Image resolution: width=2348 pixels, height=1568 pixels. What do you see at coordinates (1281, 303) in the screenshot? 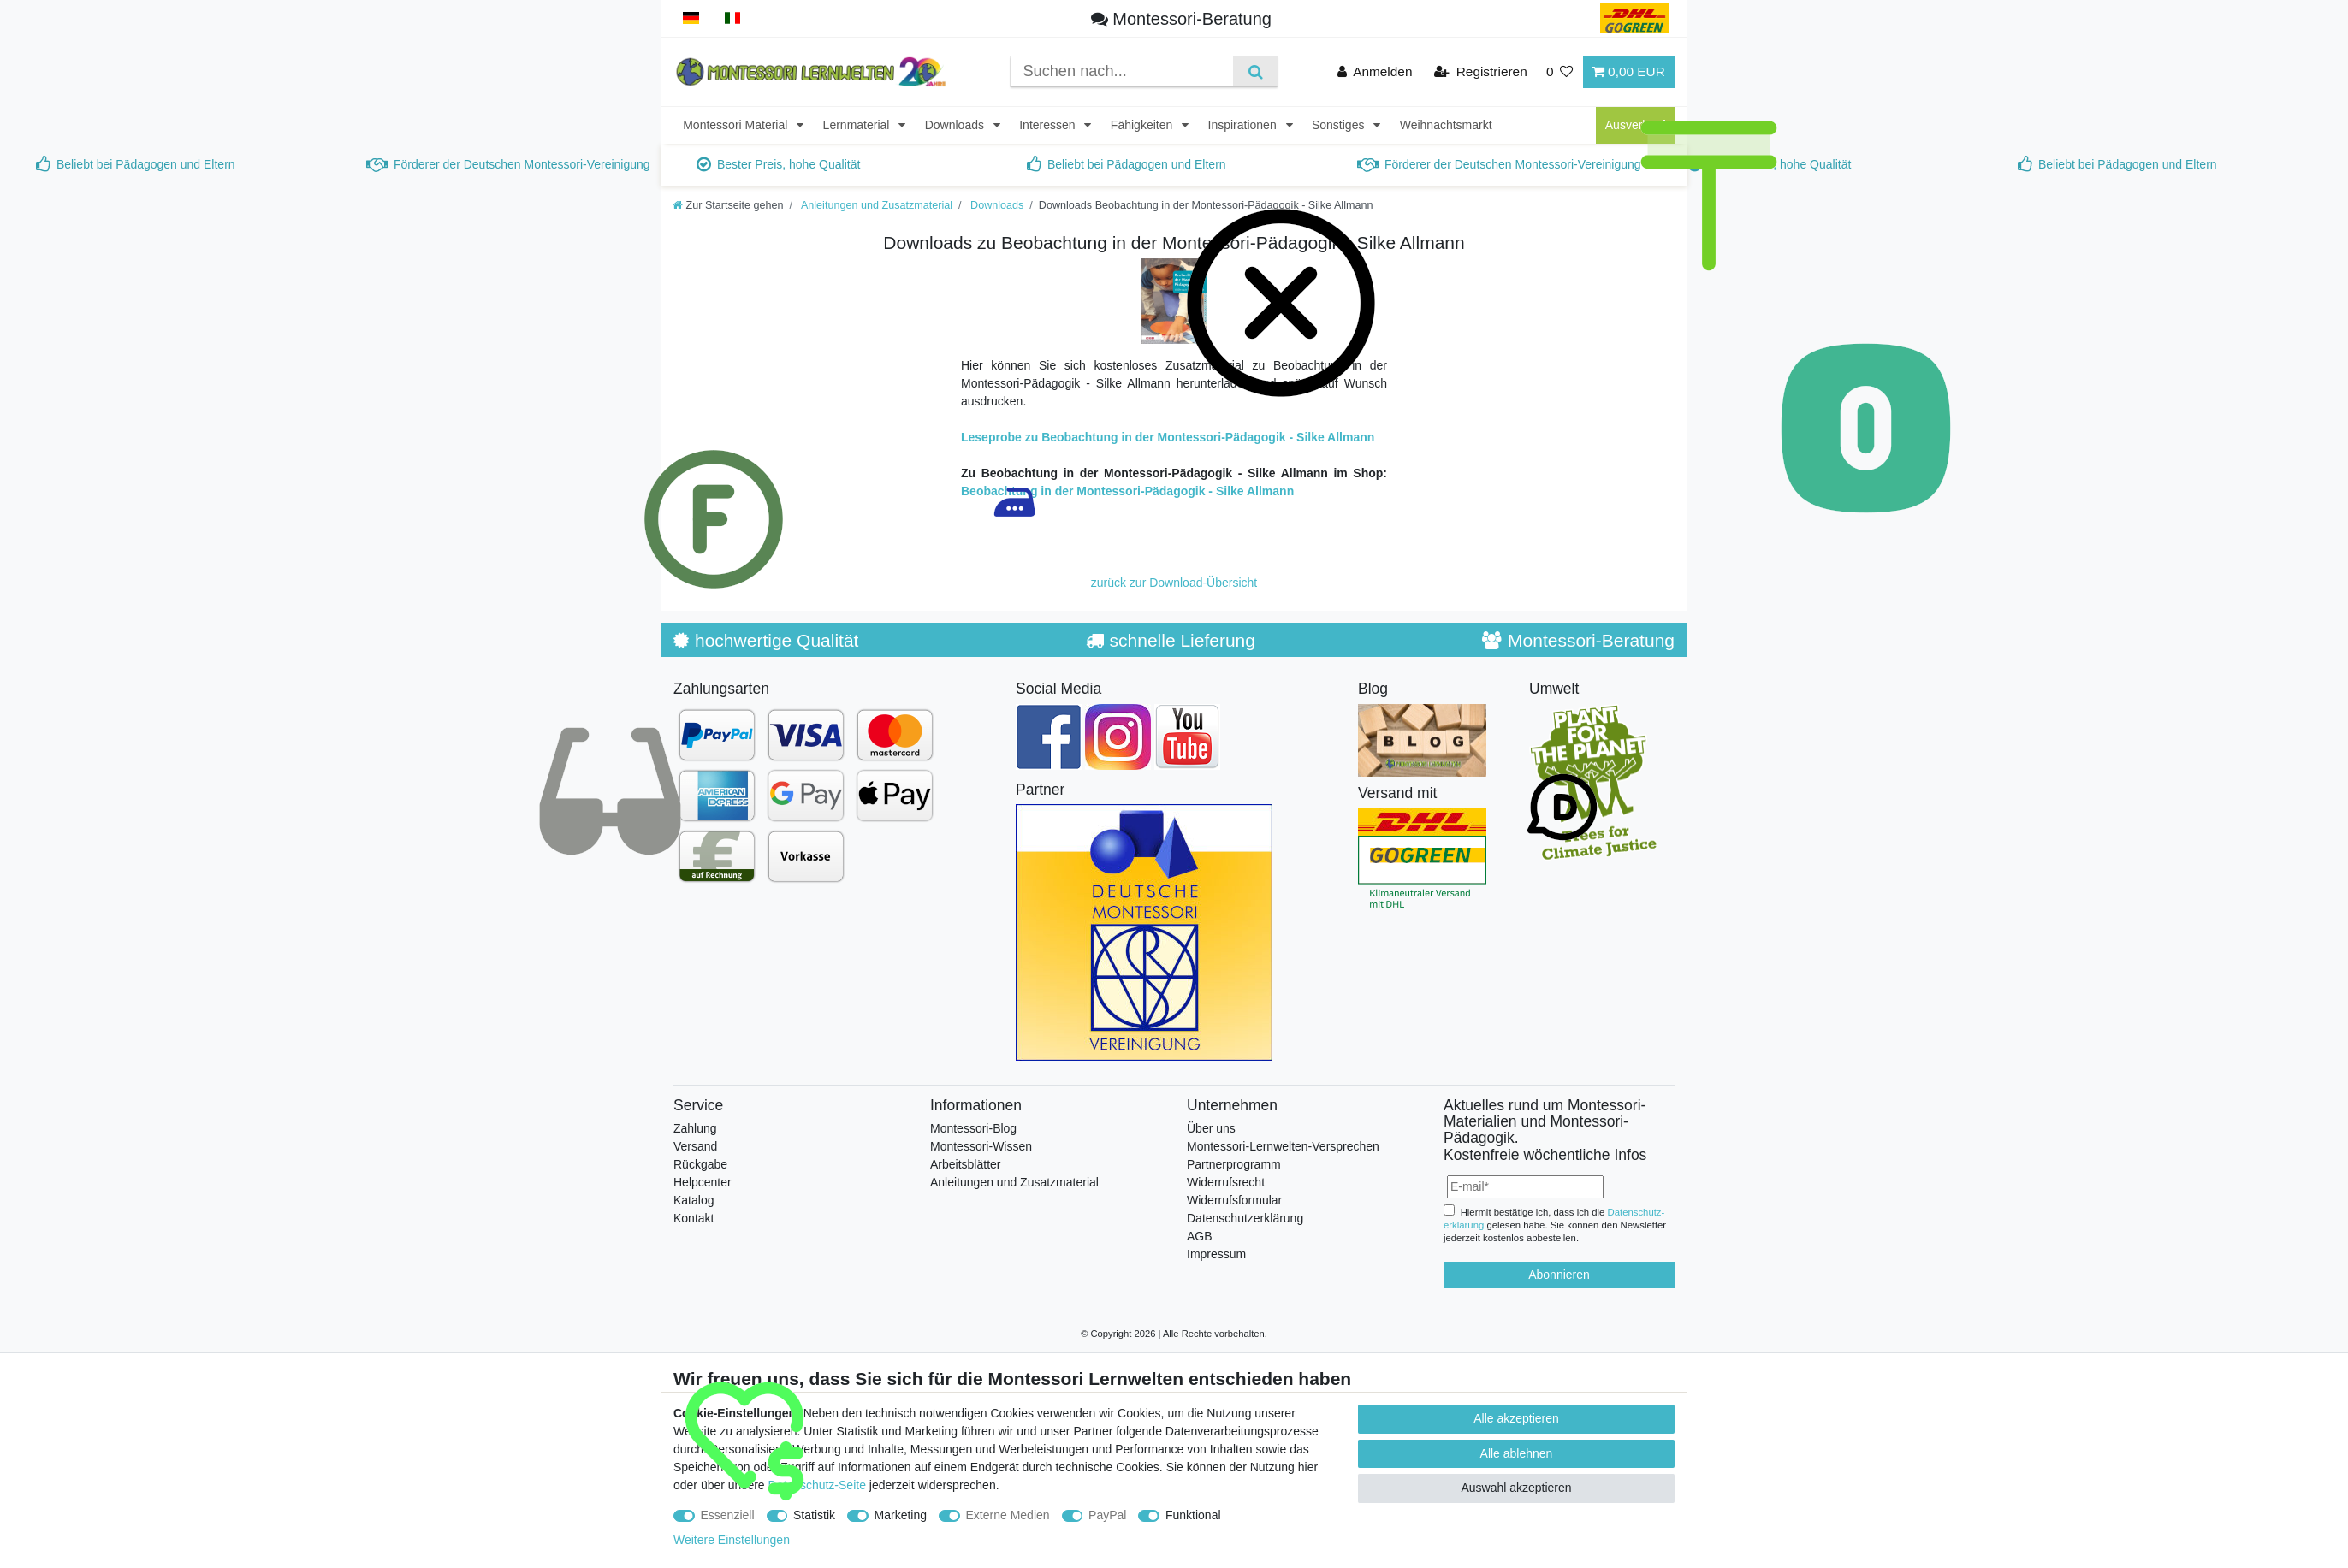
I see `close or dismiss a dialog` at bounding box center [1281, 303].